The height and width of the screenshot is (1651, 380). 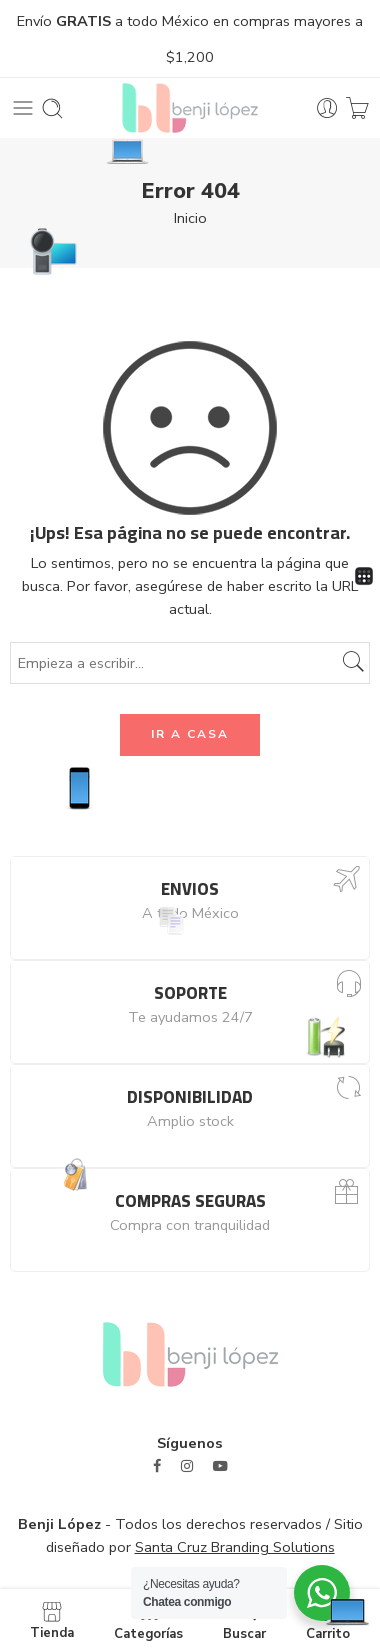 What do you see at coordinates (53, 251) in the screenshot?
I see `access video recording device settings` at bounding box center [53, 251].